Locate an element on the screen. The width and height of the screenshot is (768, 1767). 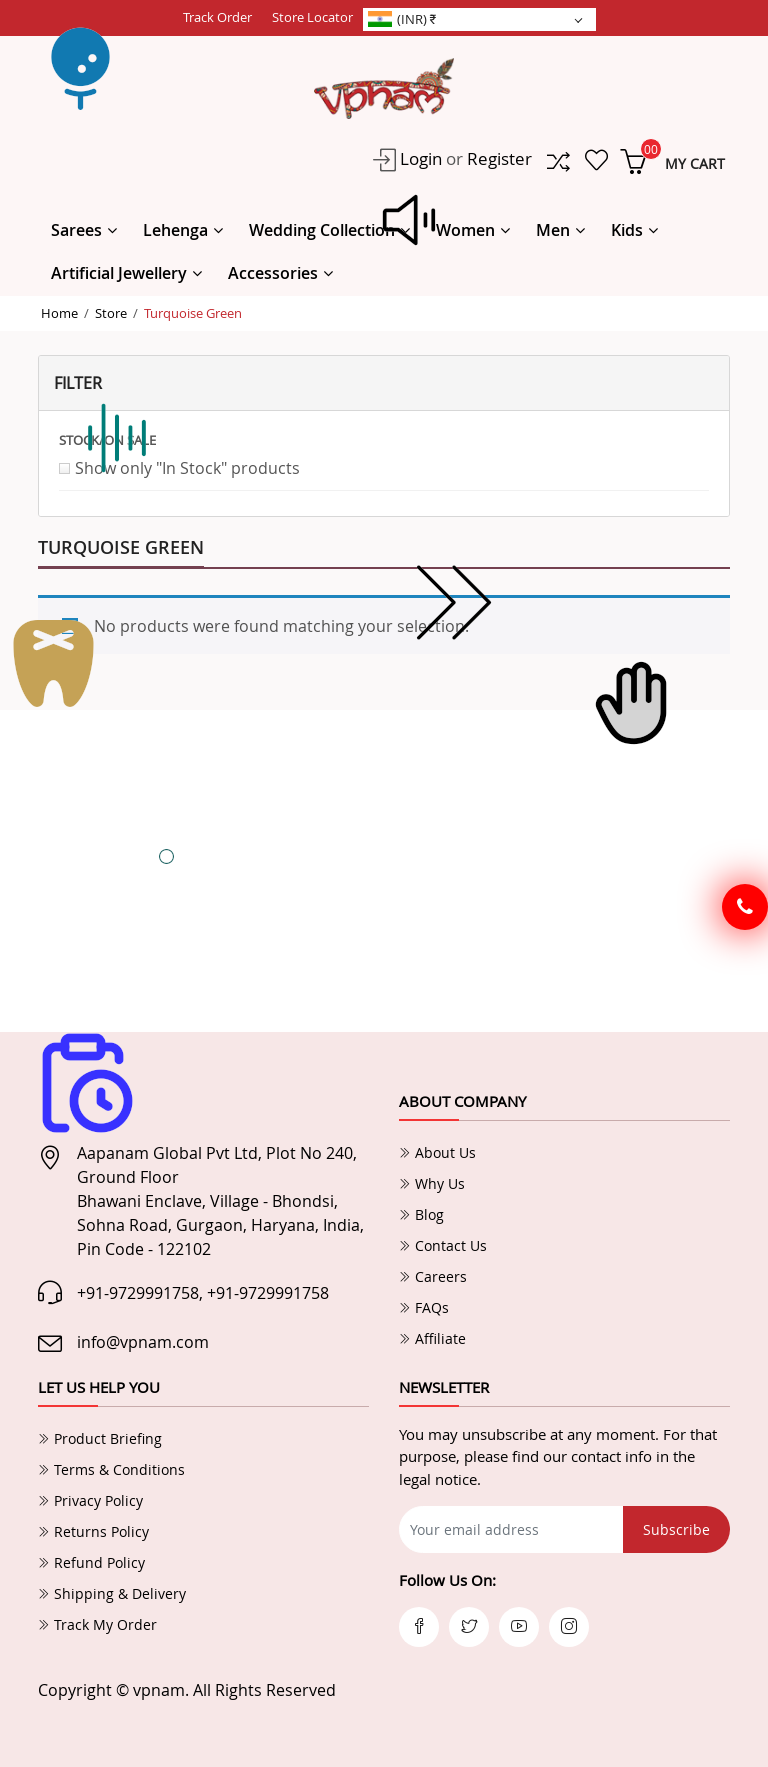
access golf or sports-related features is located at coordinates (80, 67).